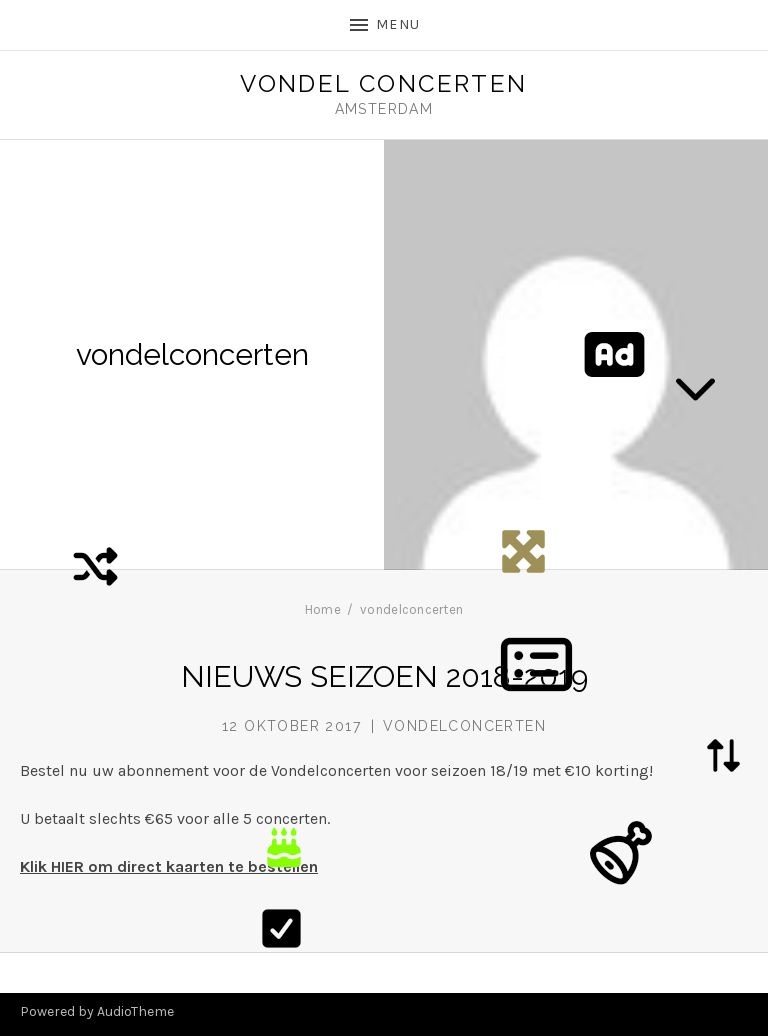 Image resolution: width=768 pixels, height=1036 pixels. I want to click on filter recipes by meat dishes, so click(621, 851).